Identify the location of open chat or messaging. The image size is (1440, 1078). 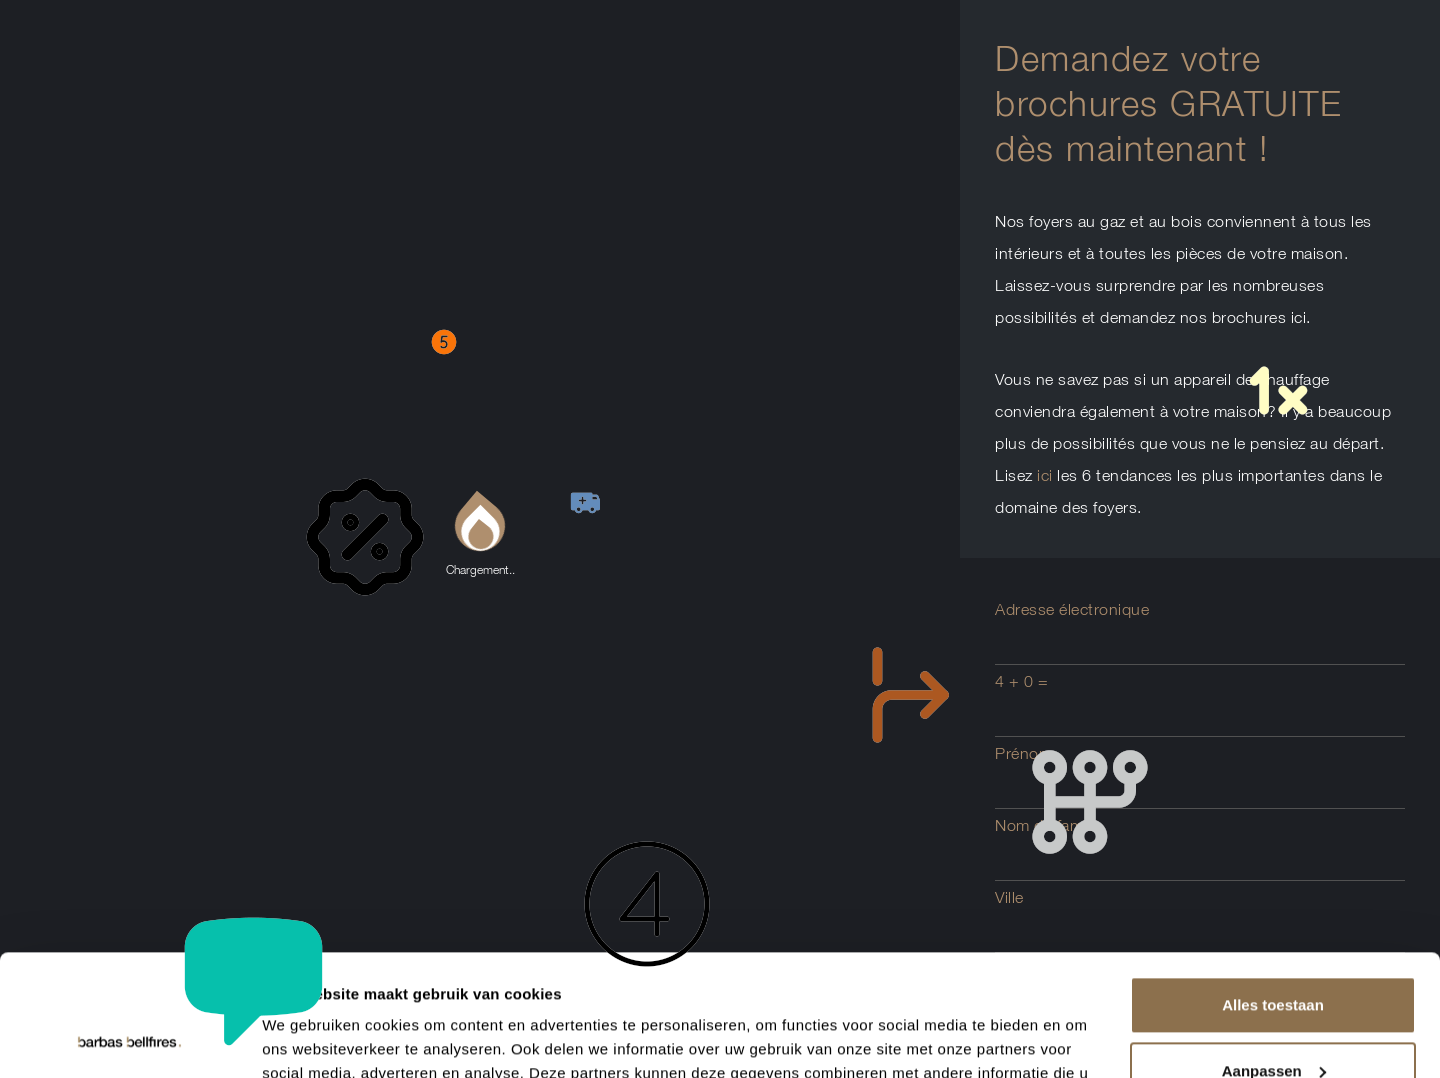
(253, 981).